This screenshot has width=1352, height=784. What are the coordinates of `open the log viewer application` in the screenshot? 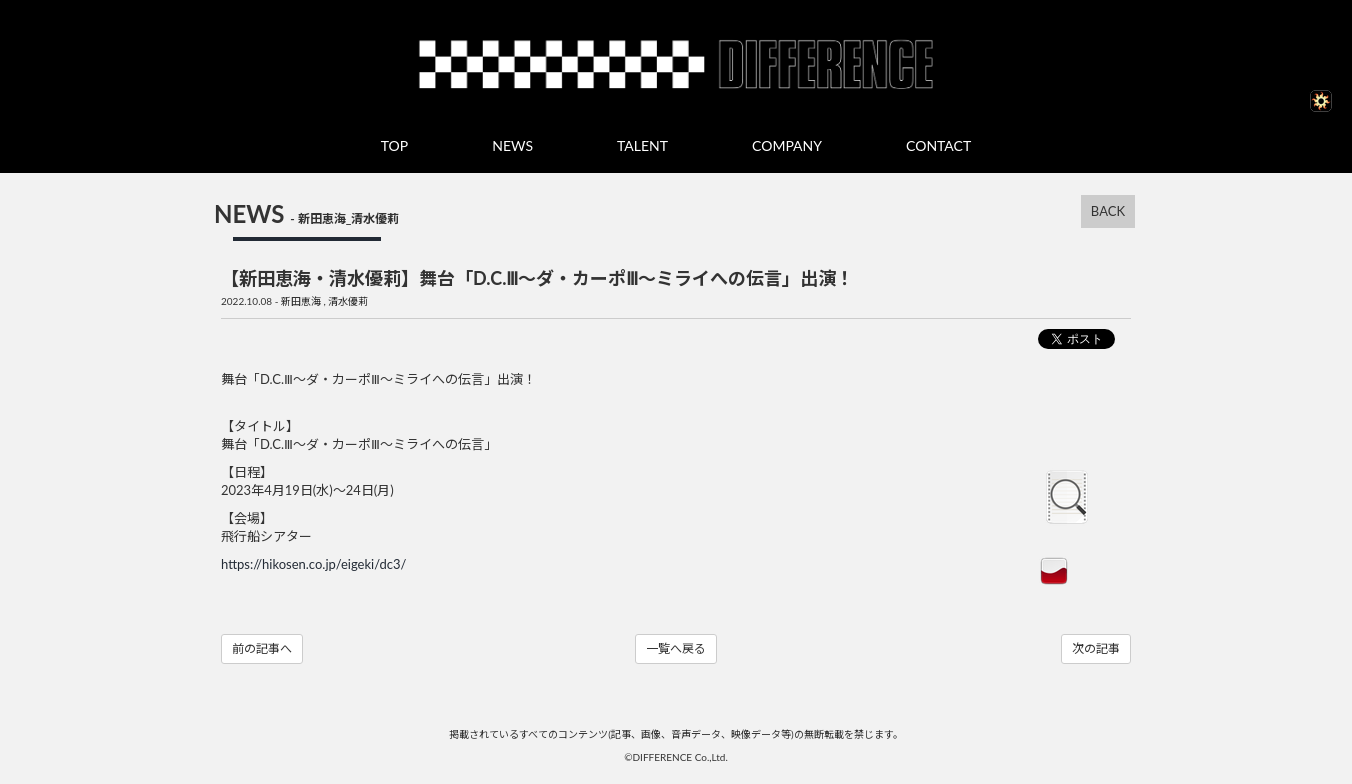 It's located at (1067, 497).